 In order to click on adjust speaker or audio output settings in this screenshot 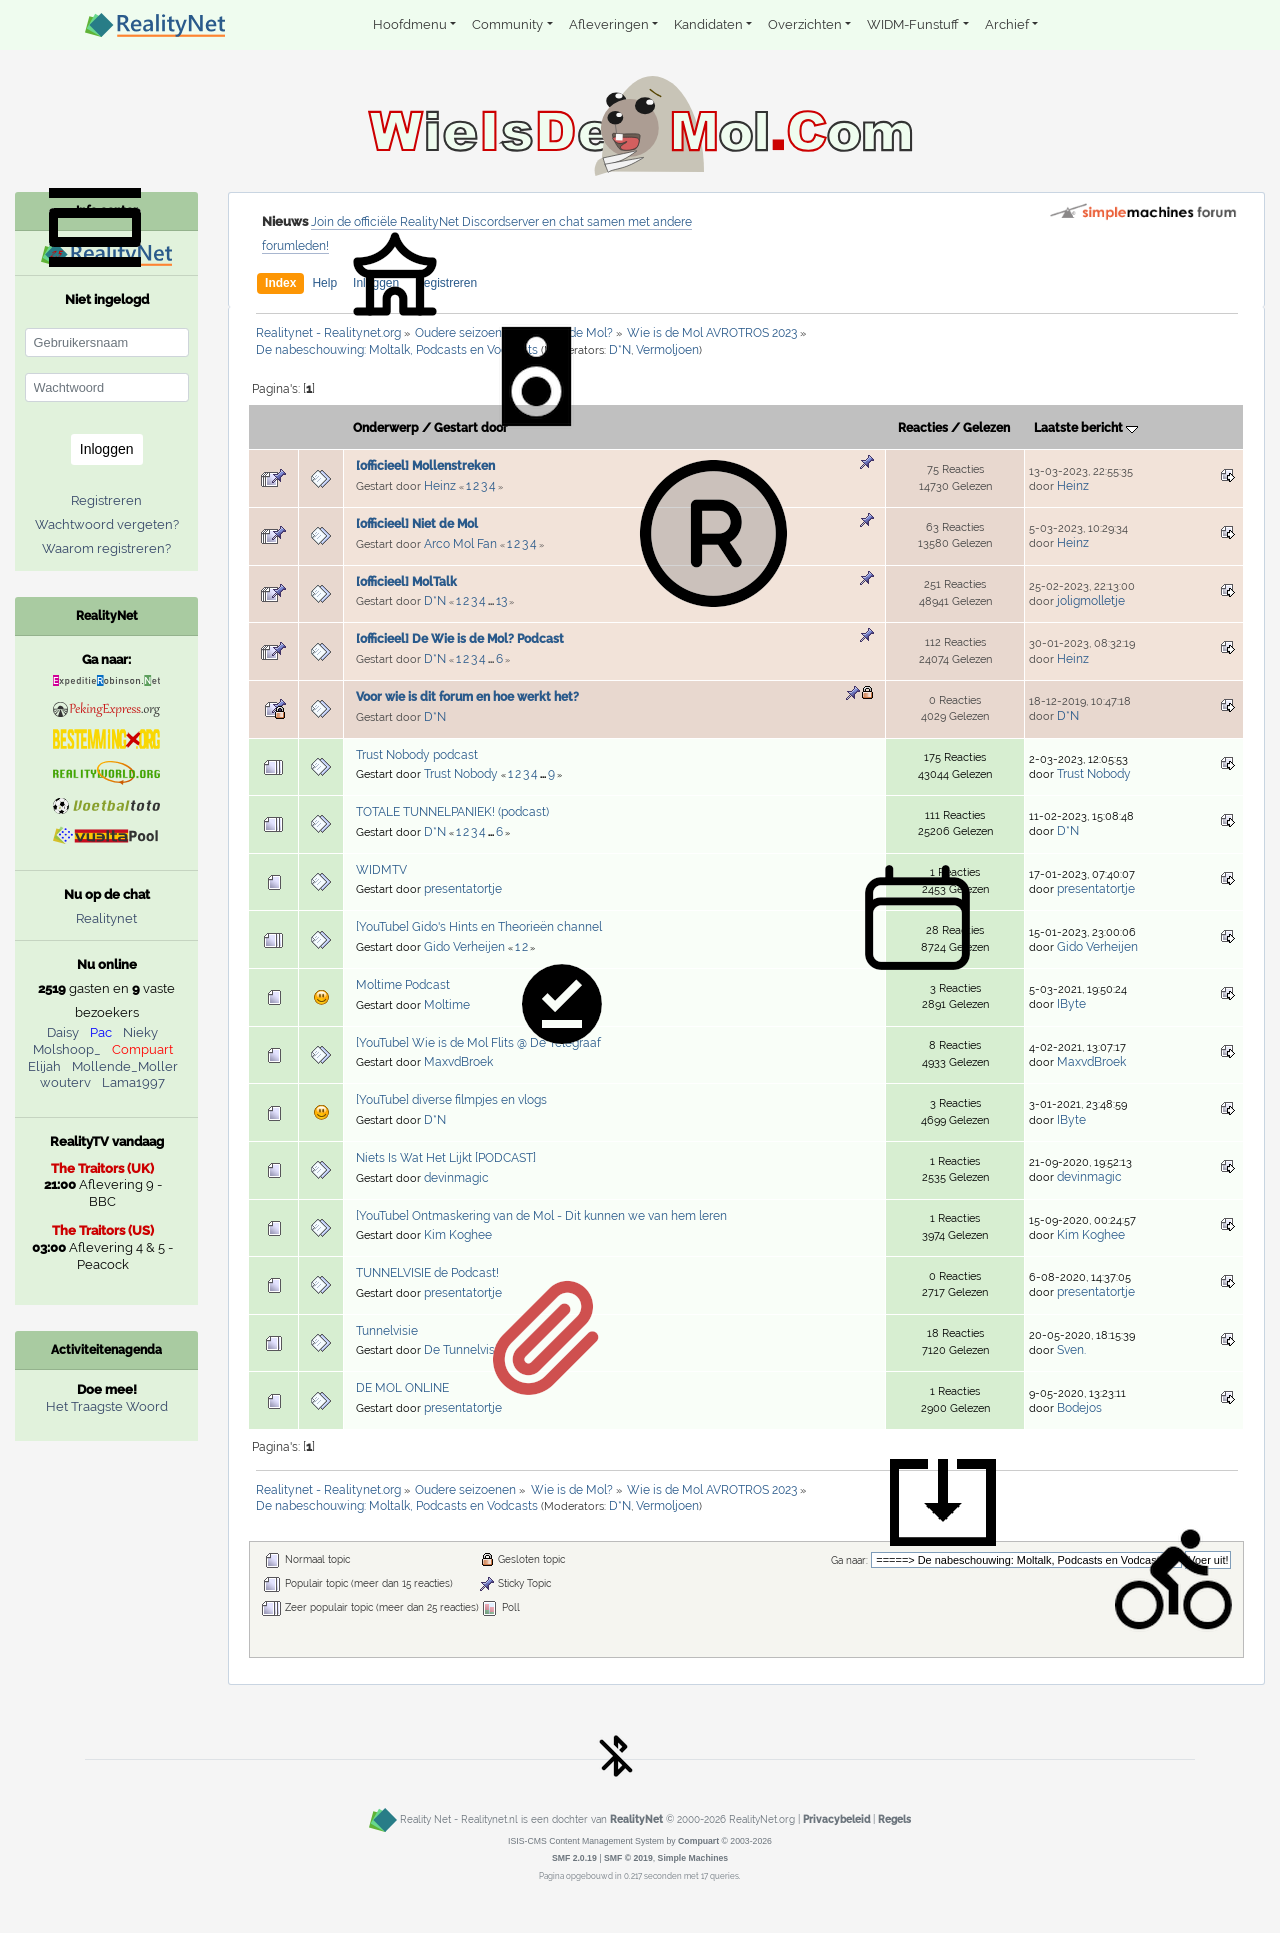, I will do `click(536, 376)`.